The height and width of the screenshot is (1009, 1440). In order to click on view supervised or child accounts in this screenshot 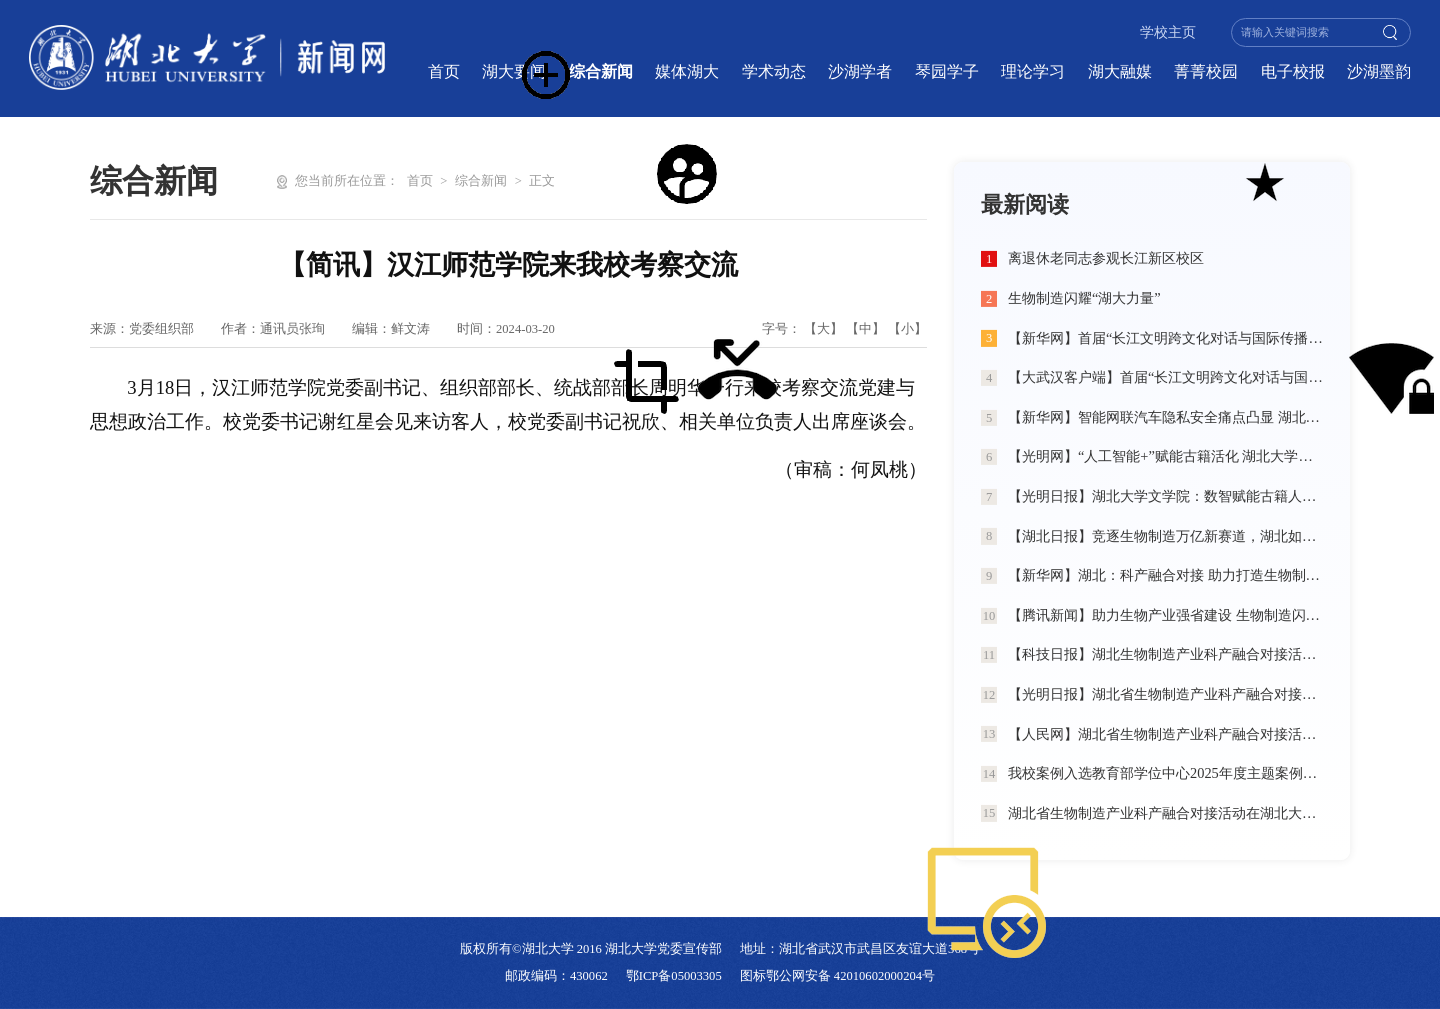, I will do `click(687, 174)`.